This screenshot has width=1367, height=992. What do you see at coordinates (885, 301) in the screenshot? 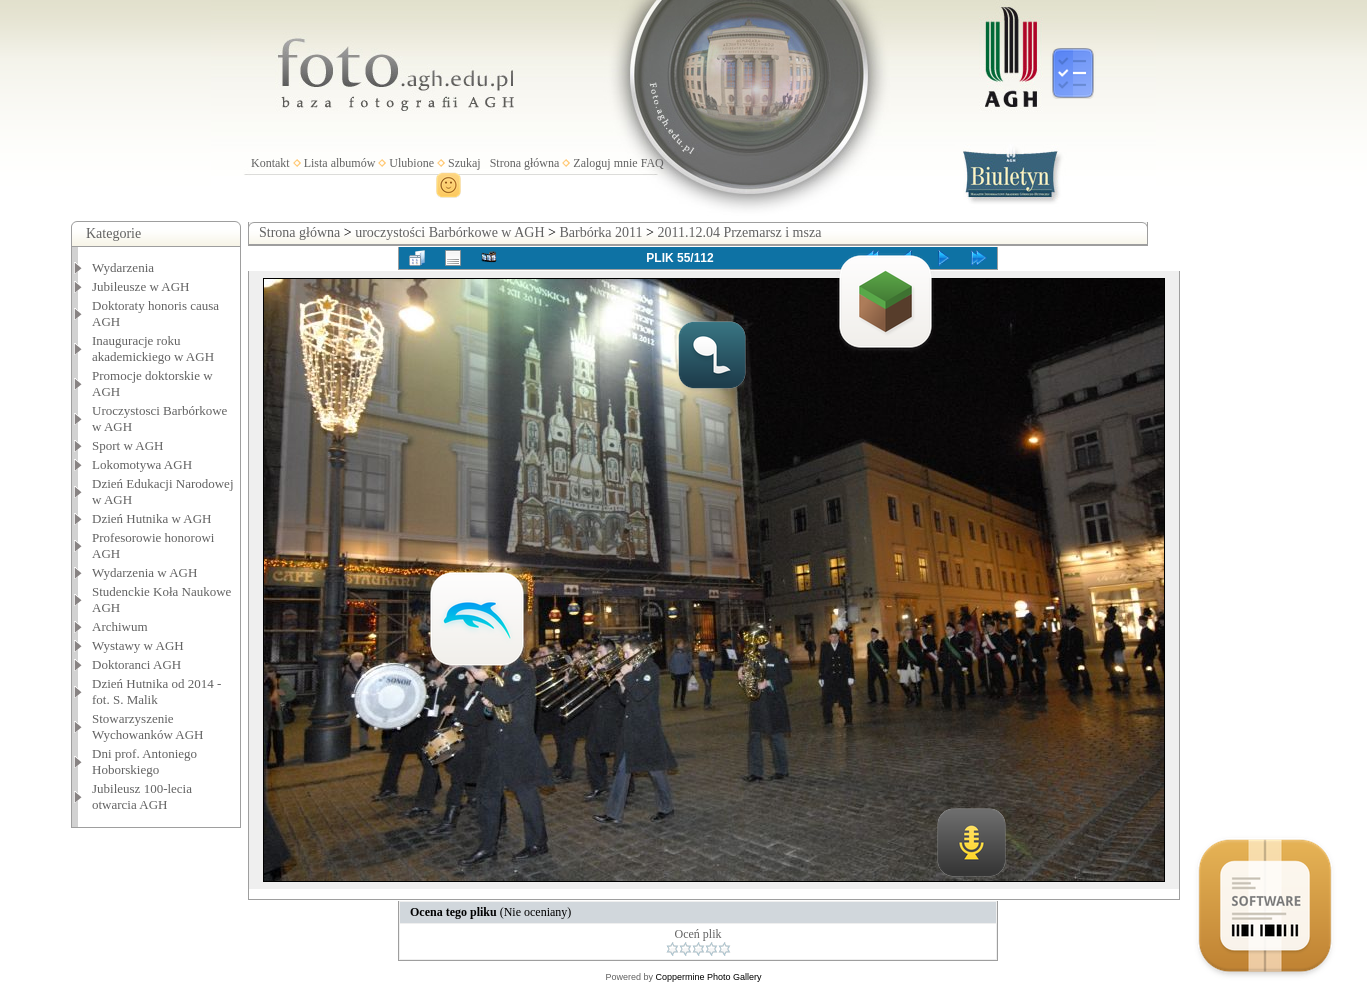
I see `launch minecraft` at bounding box center [885, 301].